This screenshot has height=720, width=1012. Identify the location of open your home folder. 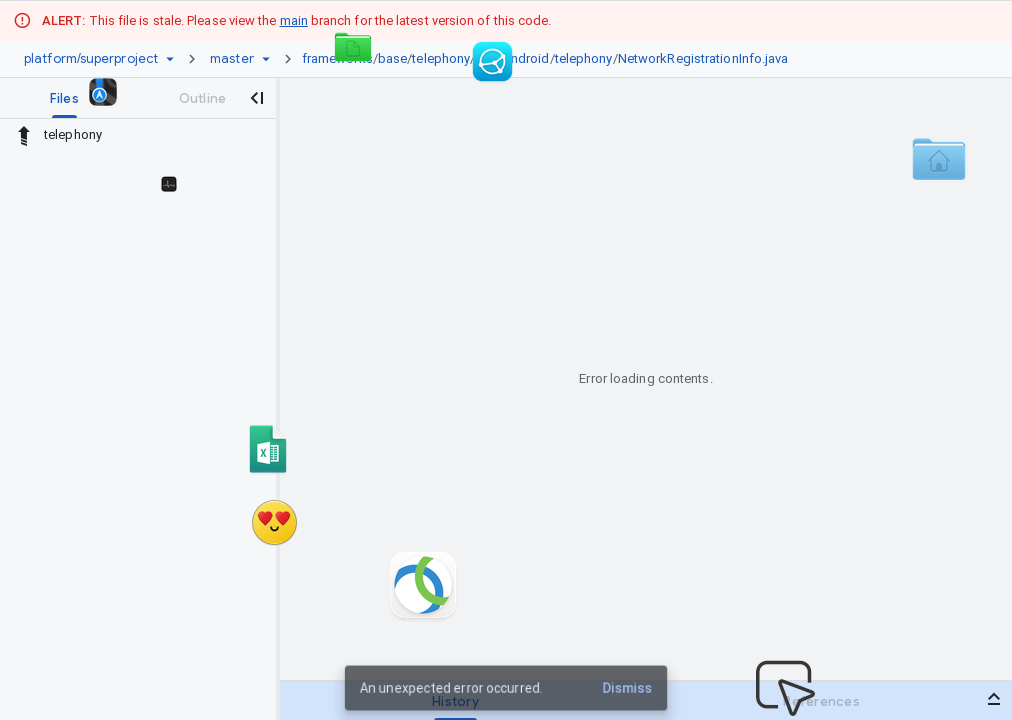
(939, 159).